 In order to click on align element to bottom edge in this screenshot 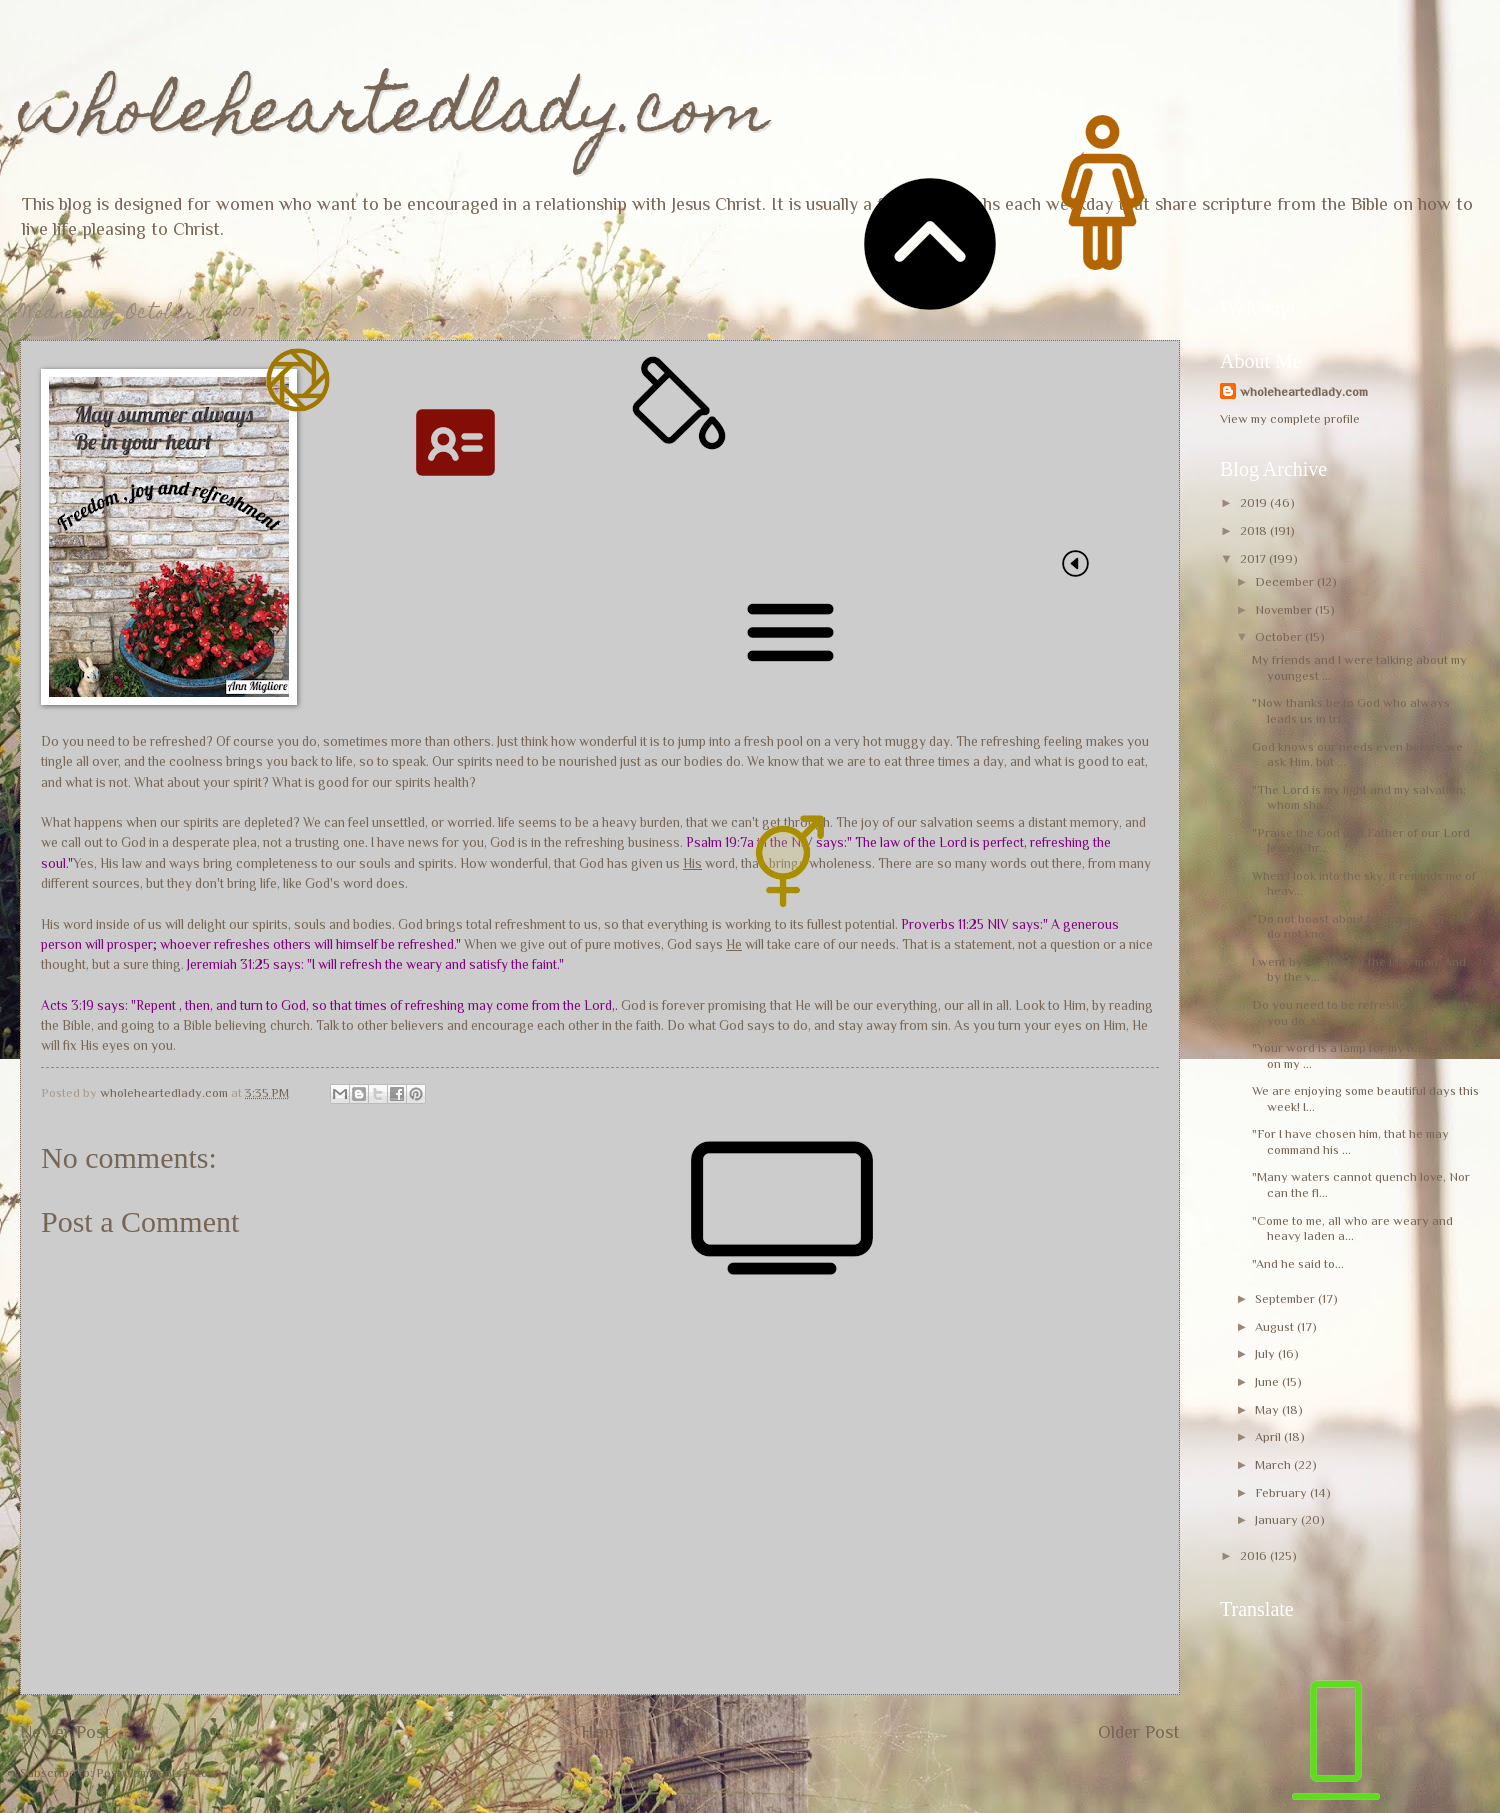, I will do `click(1336, 1738)`.